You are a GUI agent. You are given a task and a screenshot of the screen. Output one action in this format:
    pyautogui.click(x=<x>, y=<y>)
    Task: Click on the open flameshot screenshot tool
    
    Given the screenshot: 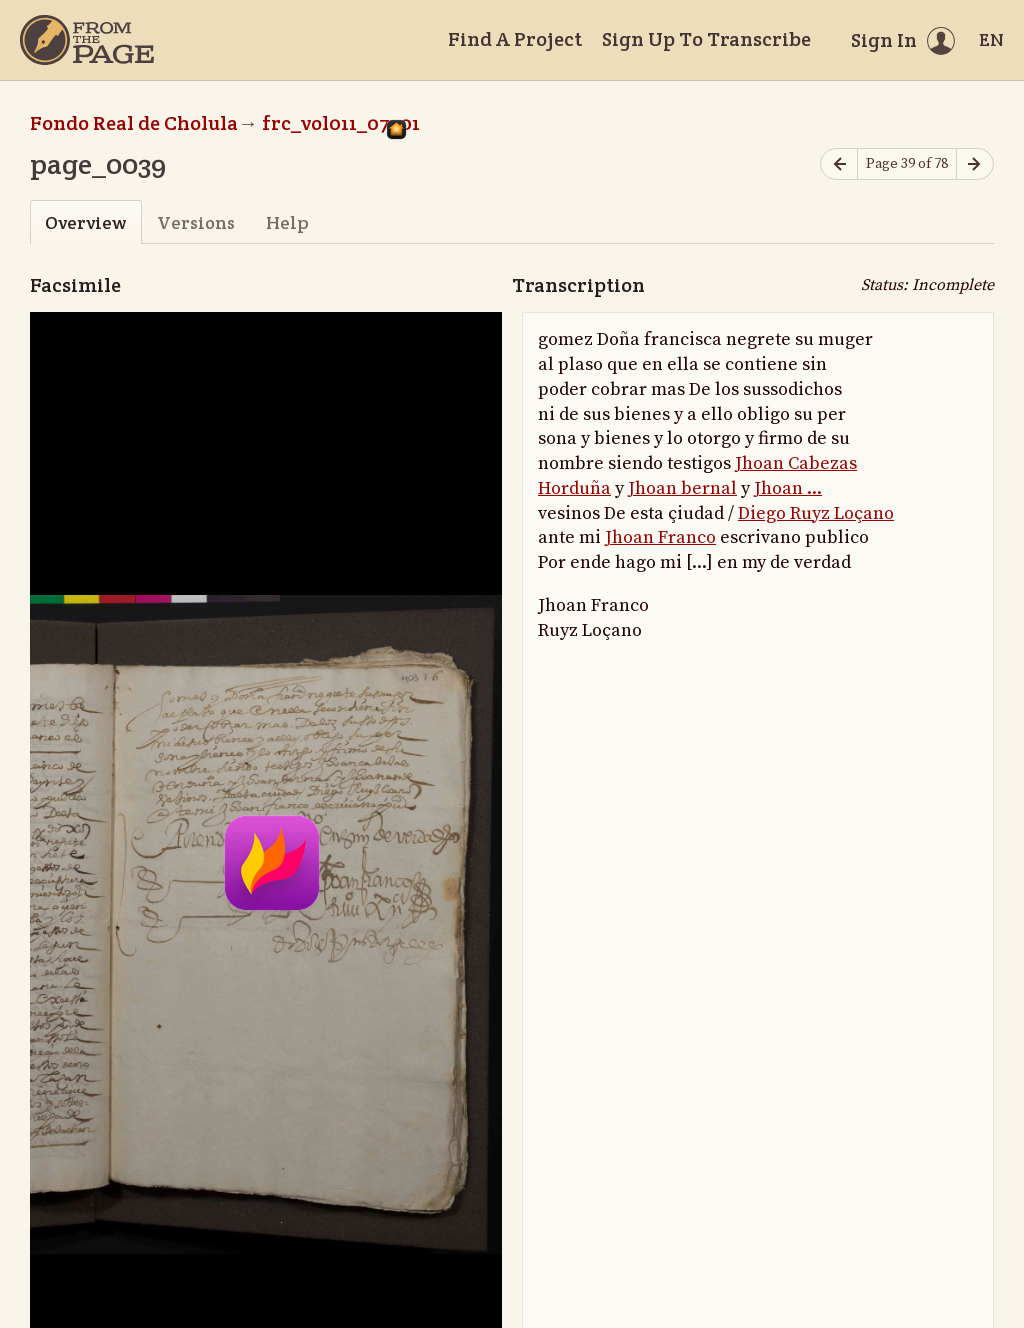 What is the action you would take?
    pyautogui.click(x=272, y=863)
    